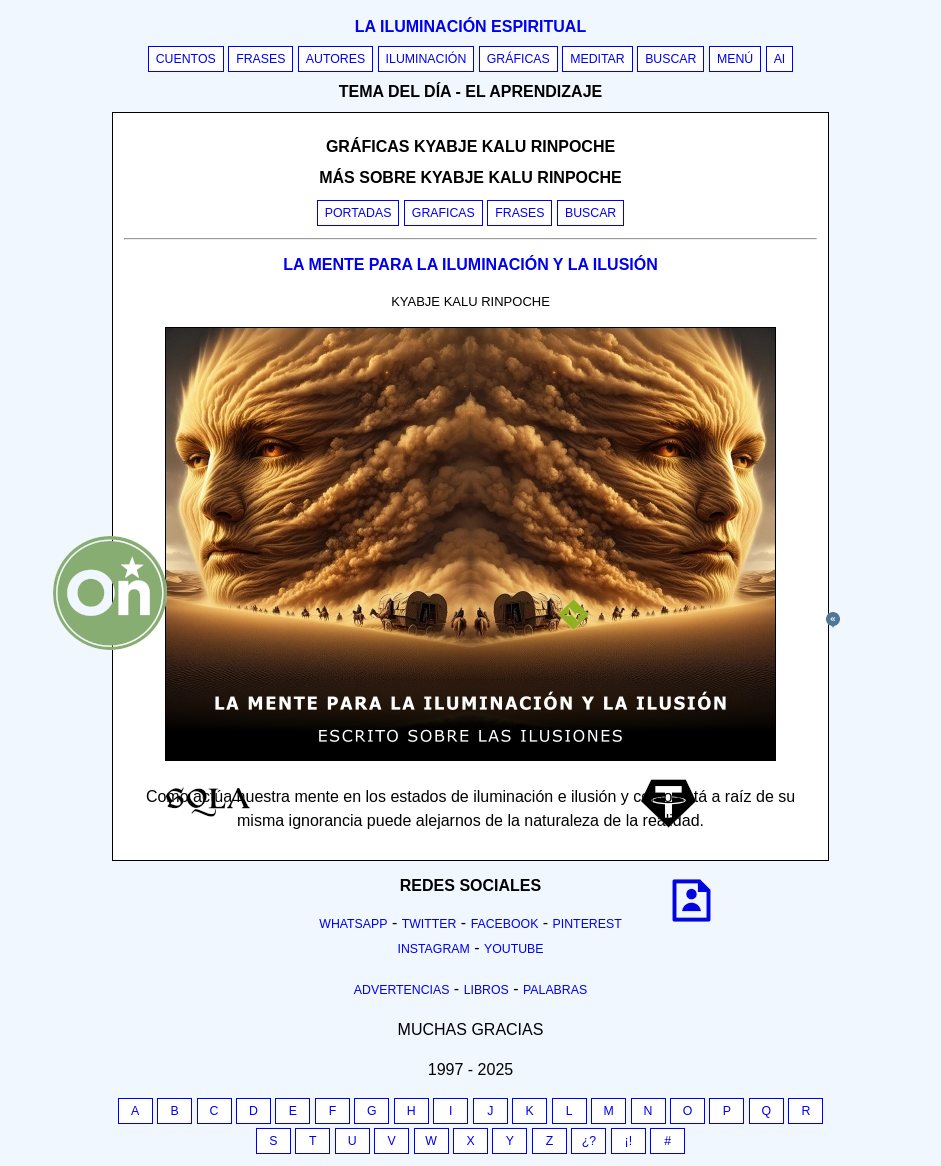  I want to click on access OnStar connected vehicle services, so click(110, 593).